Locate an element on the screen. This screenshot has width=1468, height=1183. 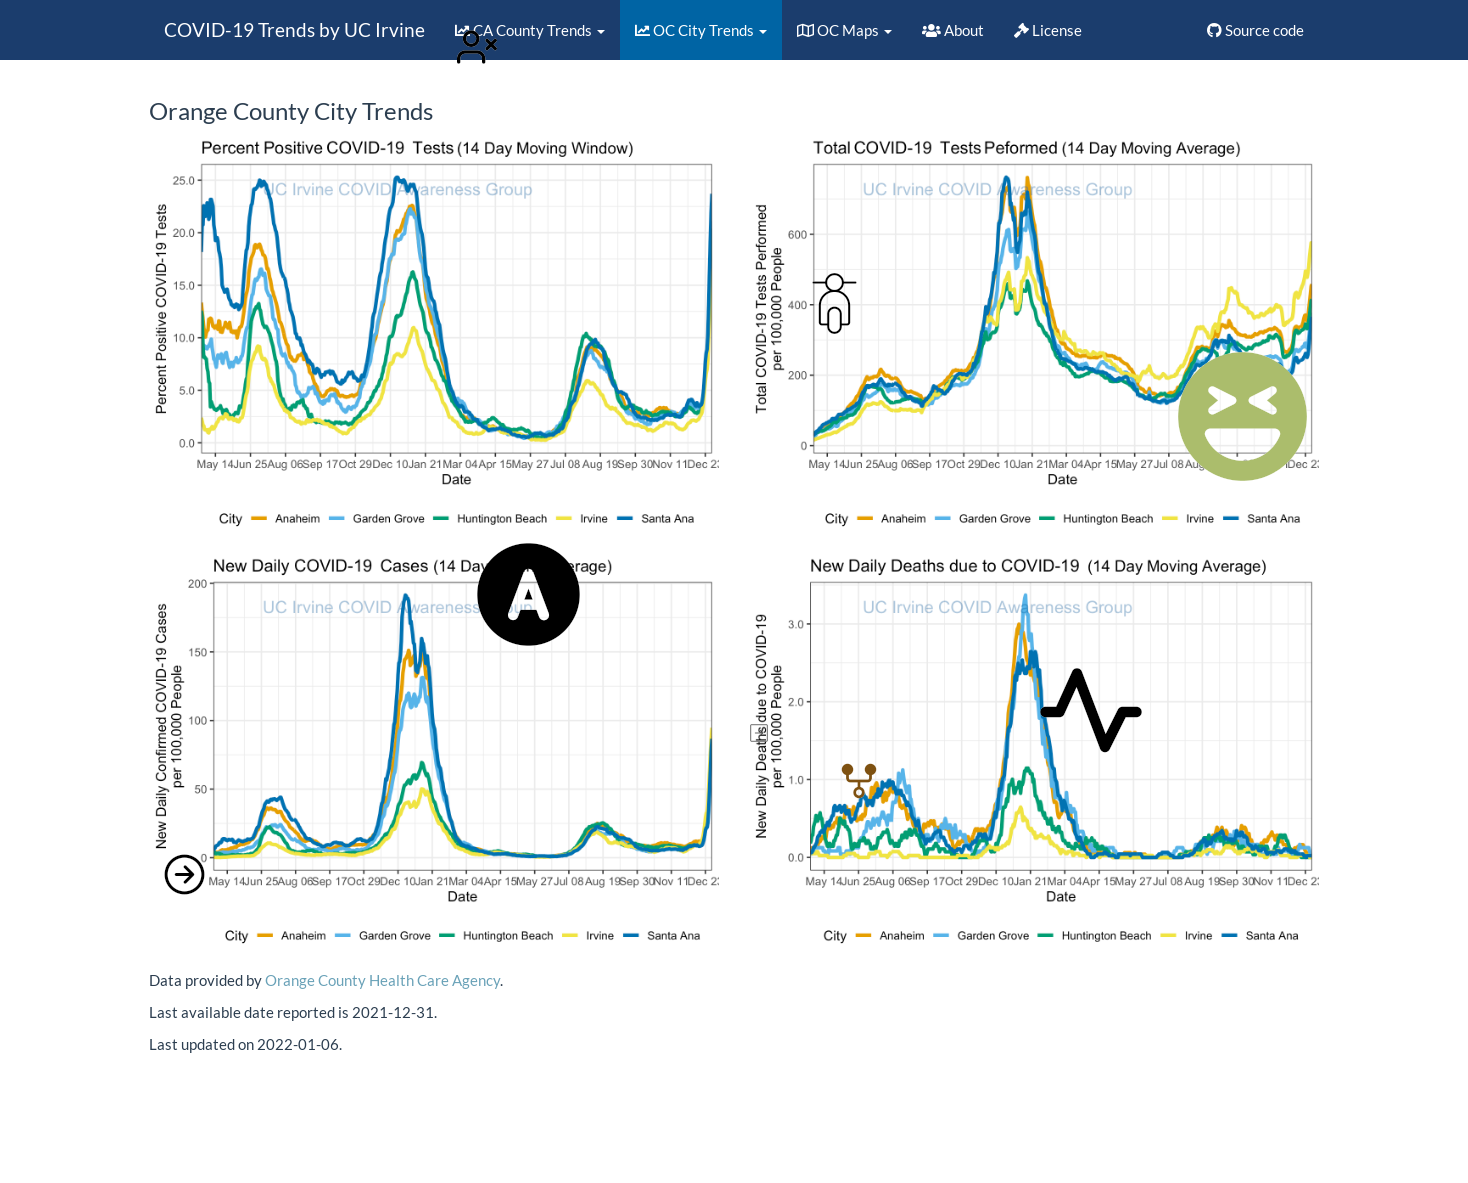
create a new branch or fork in a repository is located at coordinates (859, 781).